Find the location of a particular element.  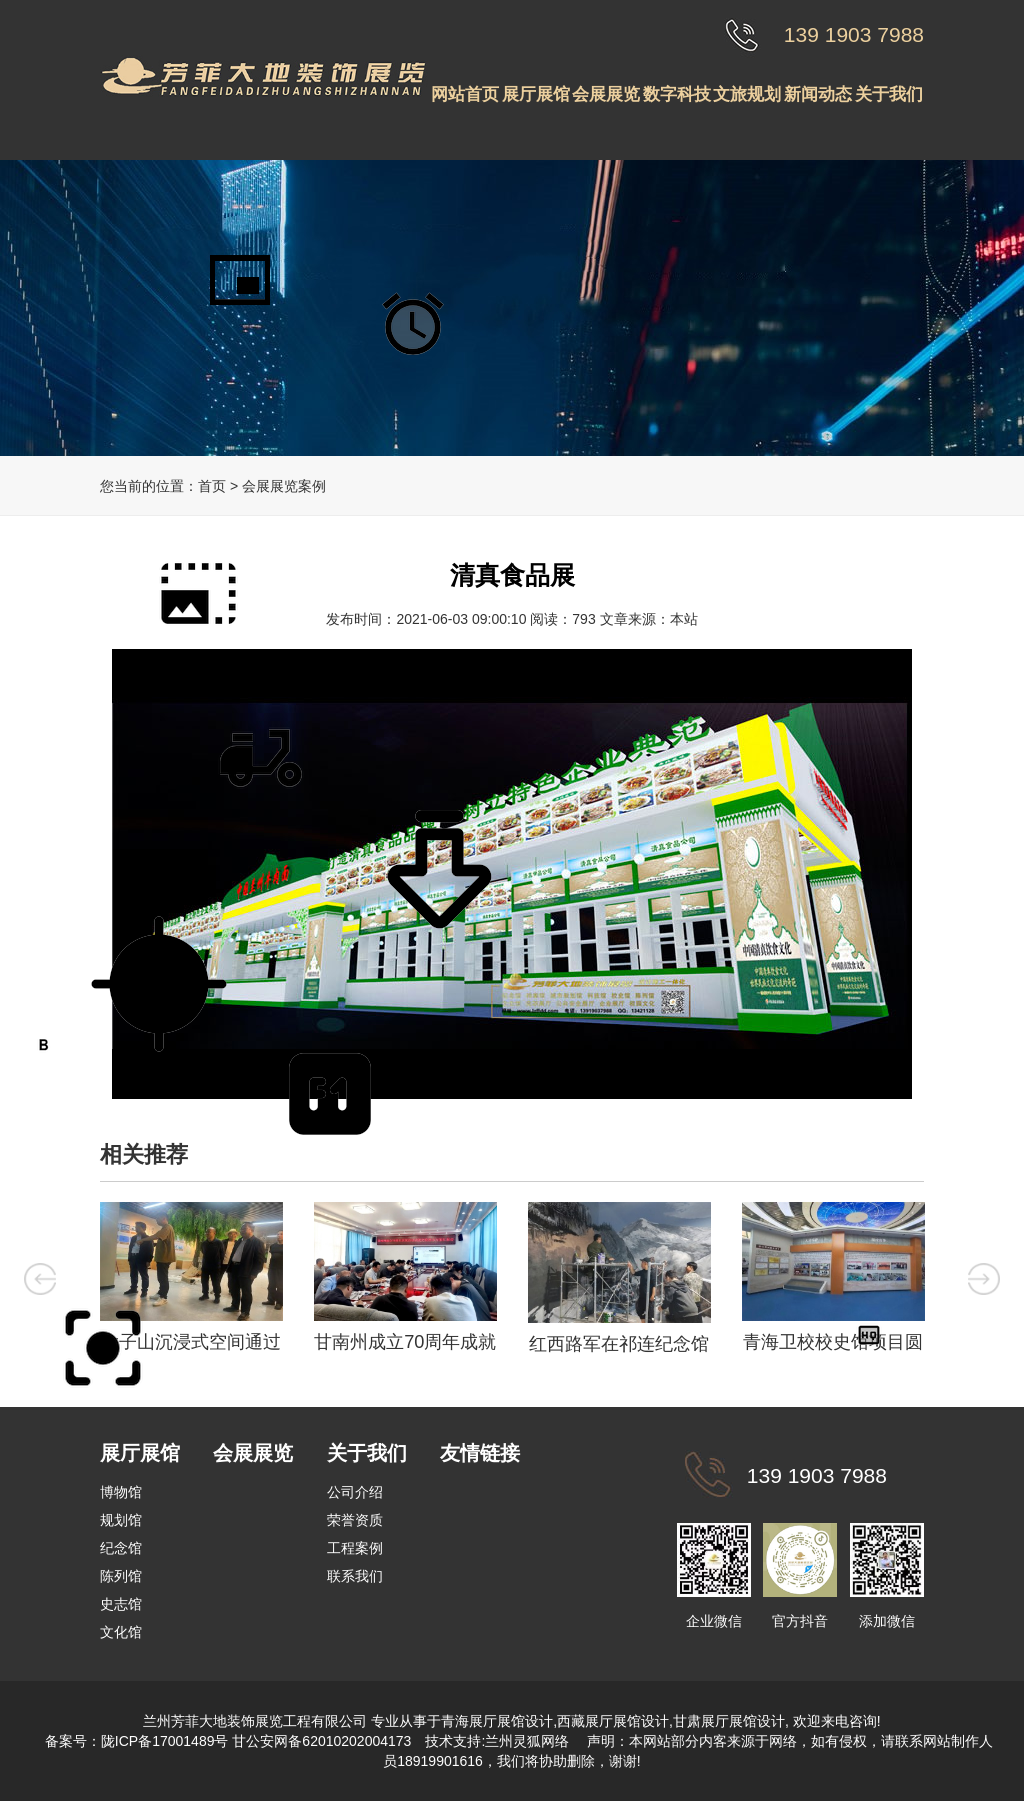

enable picture-in-picture mode is located at coordinates (240, 280).